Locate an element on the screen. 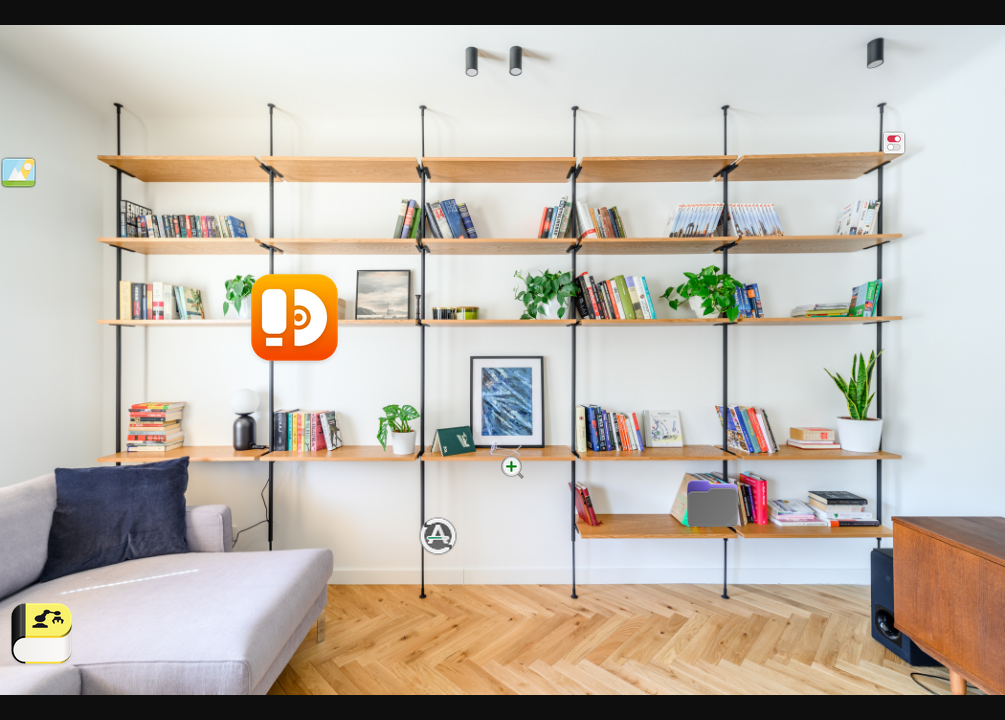 The width and height of the screenshot is (1005, 720). open impression, a disk image writing utility is located at coordinates (294, 317).